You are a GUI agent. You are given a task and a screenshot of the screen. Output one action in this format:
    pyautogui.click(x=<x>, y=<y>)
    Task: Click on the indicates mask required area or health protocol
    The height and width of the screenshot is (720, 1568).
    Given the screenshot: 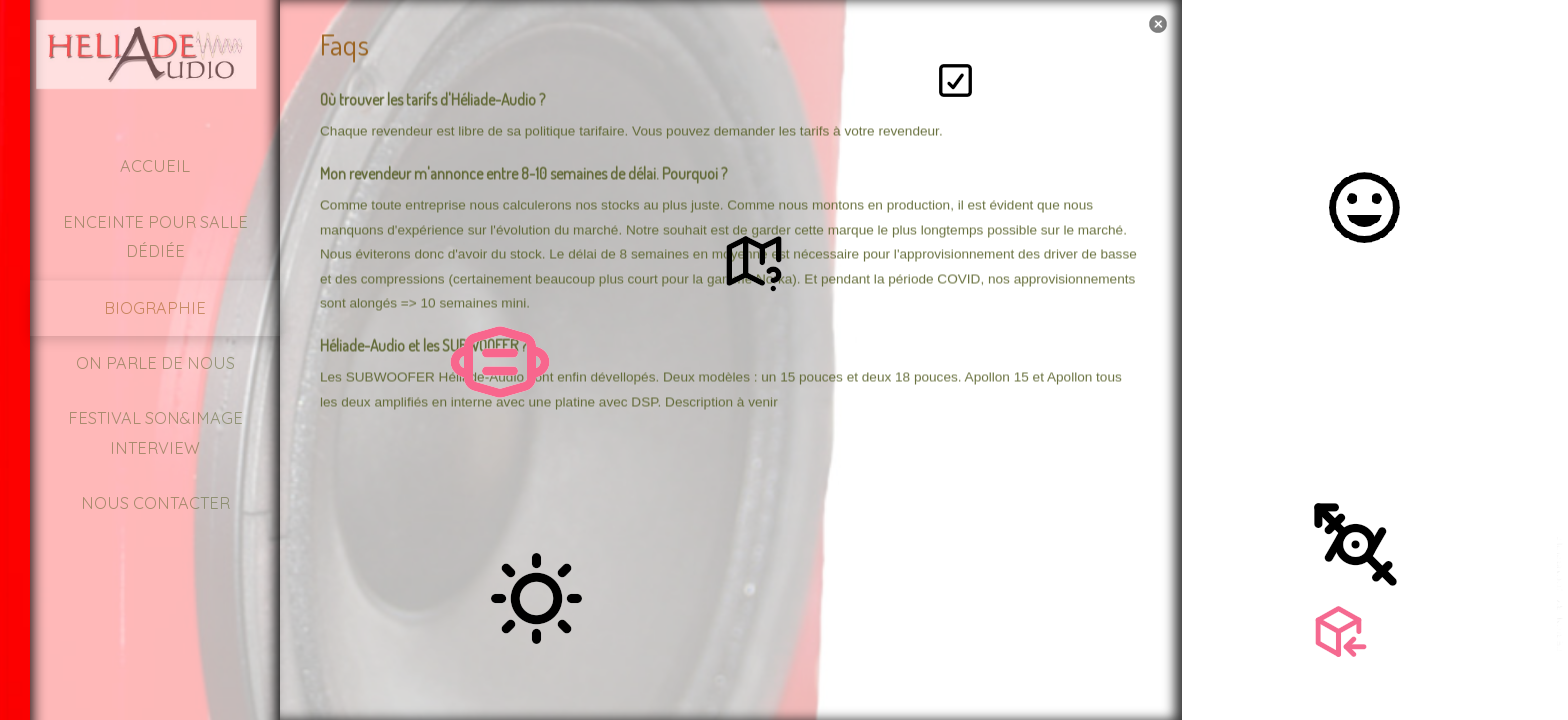 What is the action you would take?
    pyautogui.click(x=500, y=362)
    